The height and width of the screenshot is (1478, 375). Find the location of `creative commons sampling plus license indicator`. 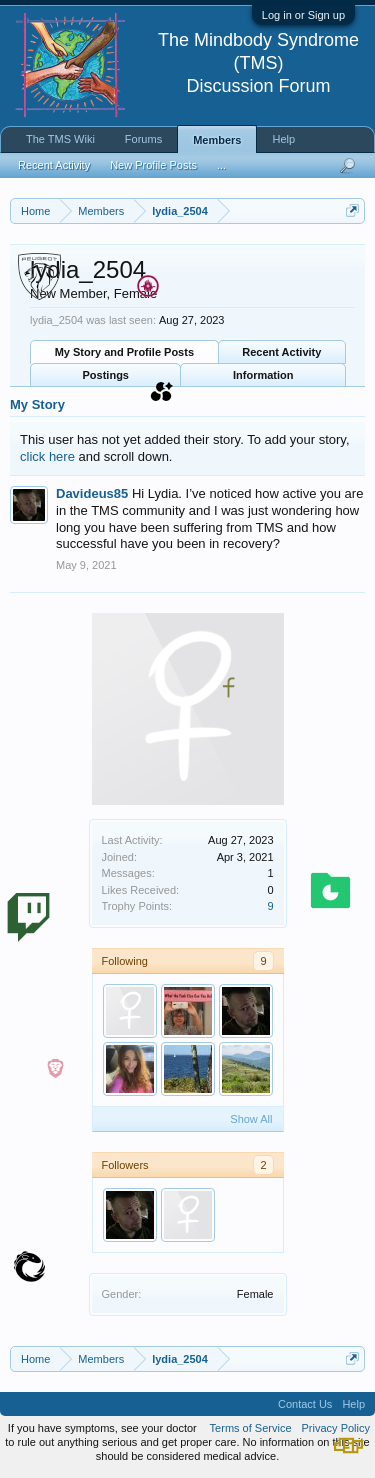

creative commons sampling plus license indicator is located at coordinates (148, 286).